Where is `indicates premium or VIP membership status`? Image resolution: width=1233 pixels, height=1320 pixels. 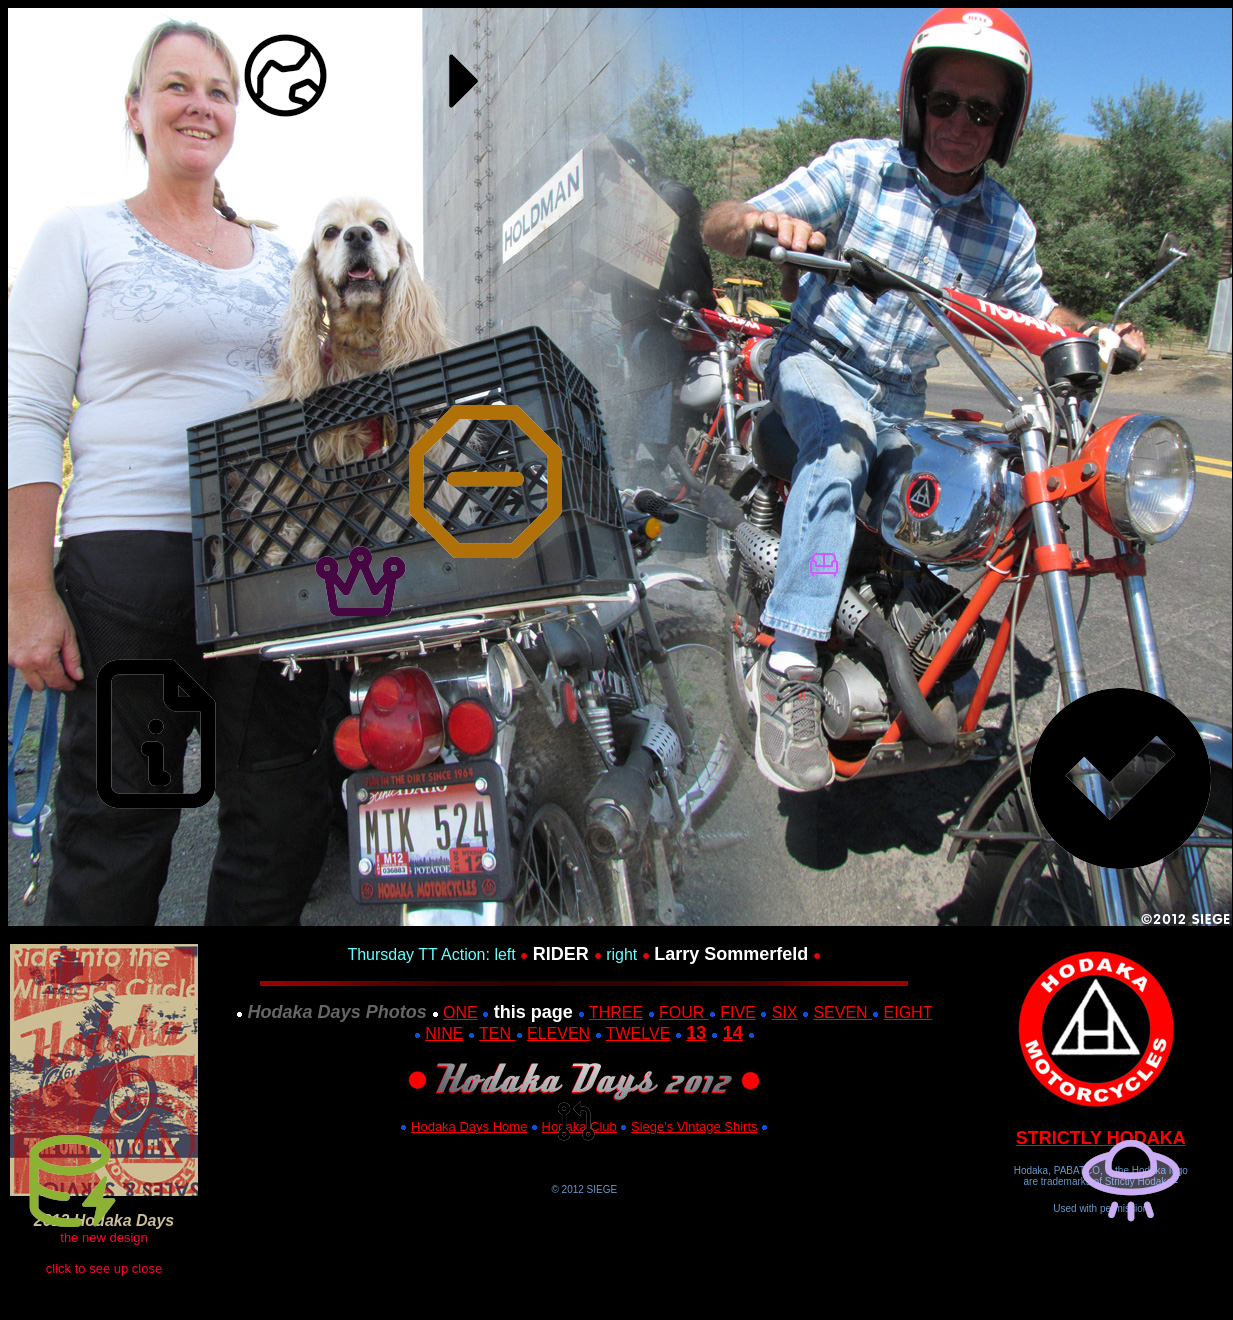 indicates premium or VIP membership status is located at coordinates (360, 585).